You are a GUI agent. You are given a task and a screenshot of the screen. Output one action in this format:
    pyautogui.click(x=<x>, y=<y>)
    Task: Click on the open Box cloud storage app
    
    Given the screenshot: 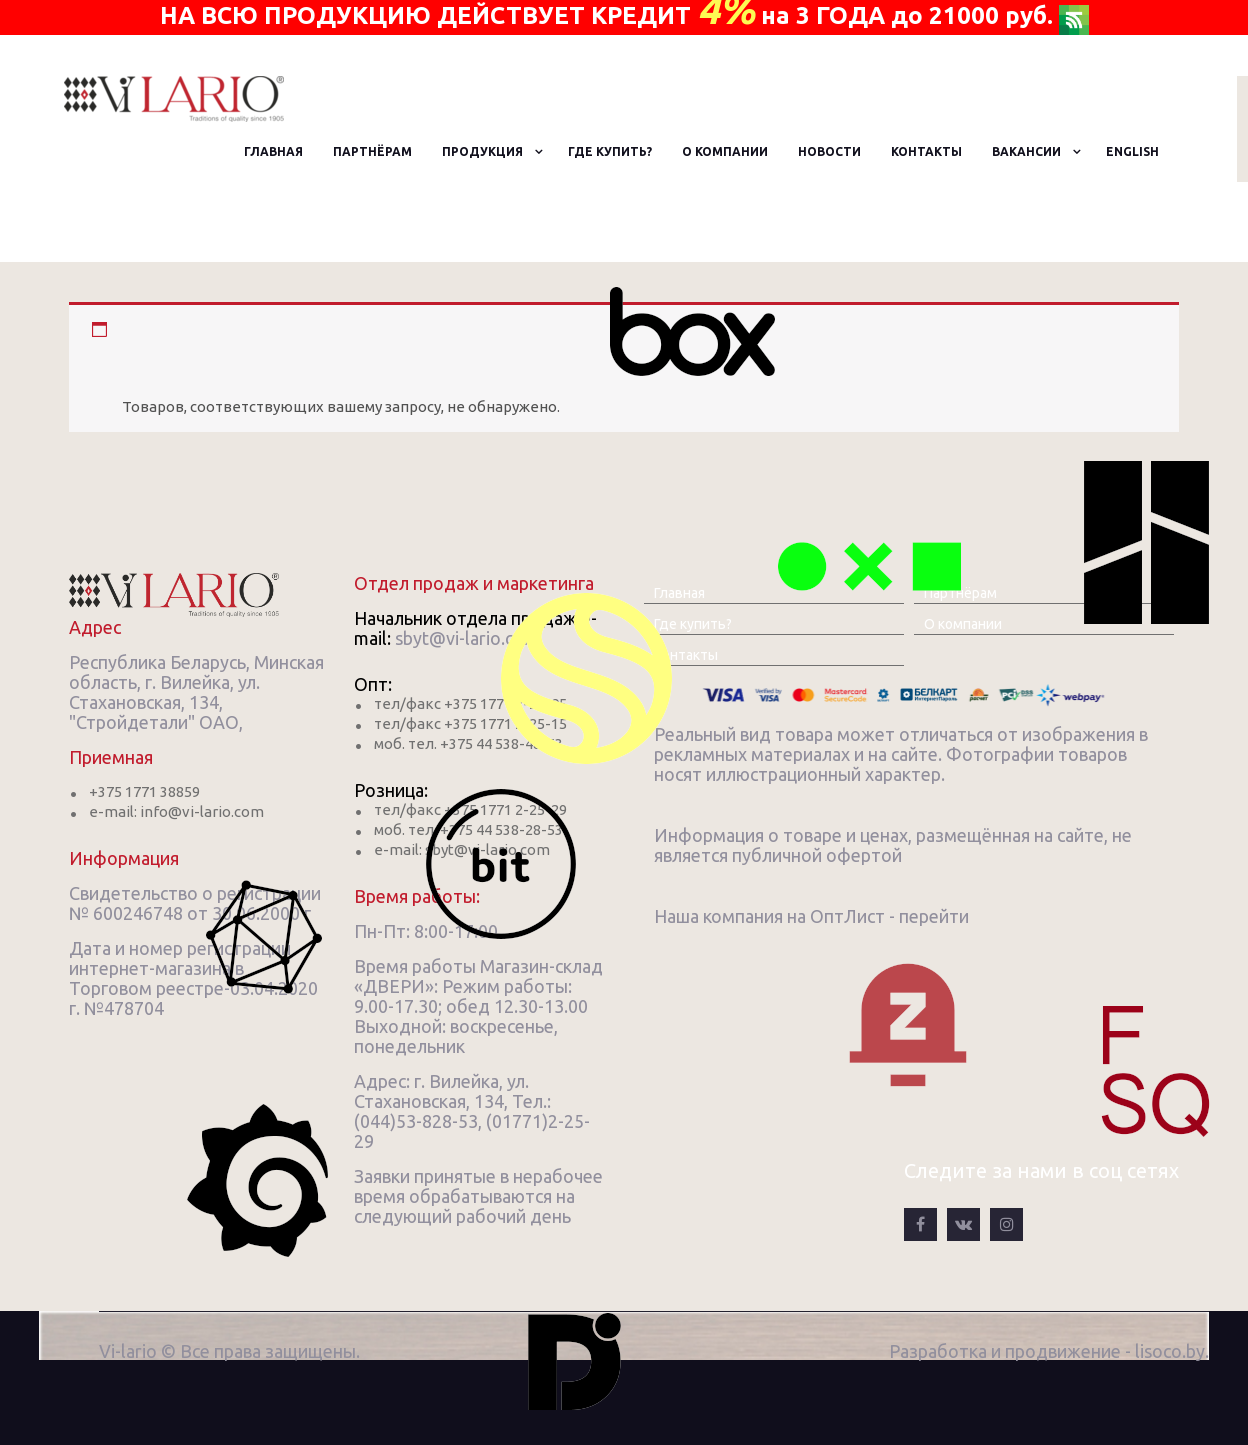 What is the action you would take?
    pyautogui.click(x=692, y=331)
    